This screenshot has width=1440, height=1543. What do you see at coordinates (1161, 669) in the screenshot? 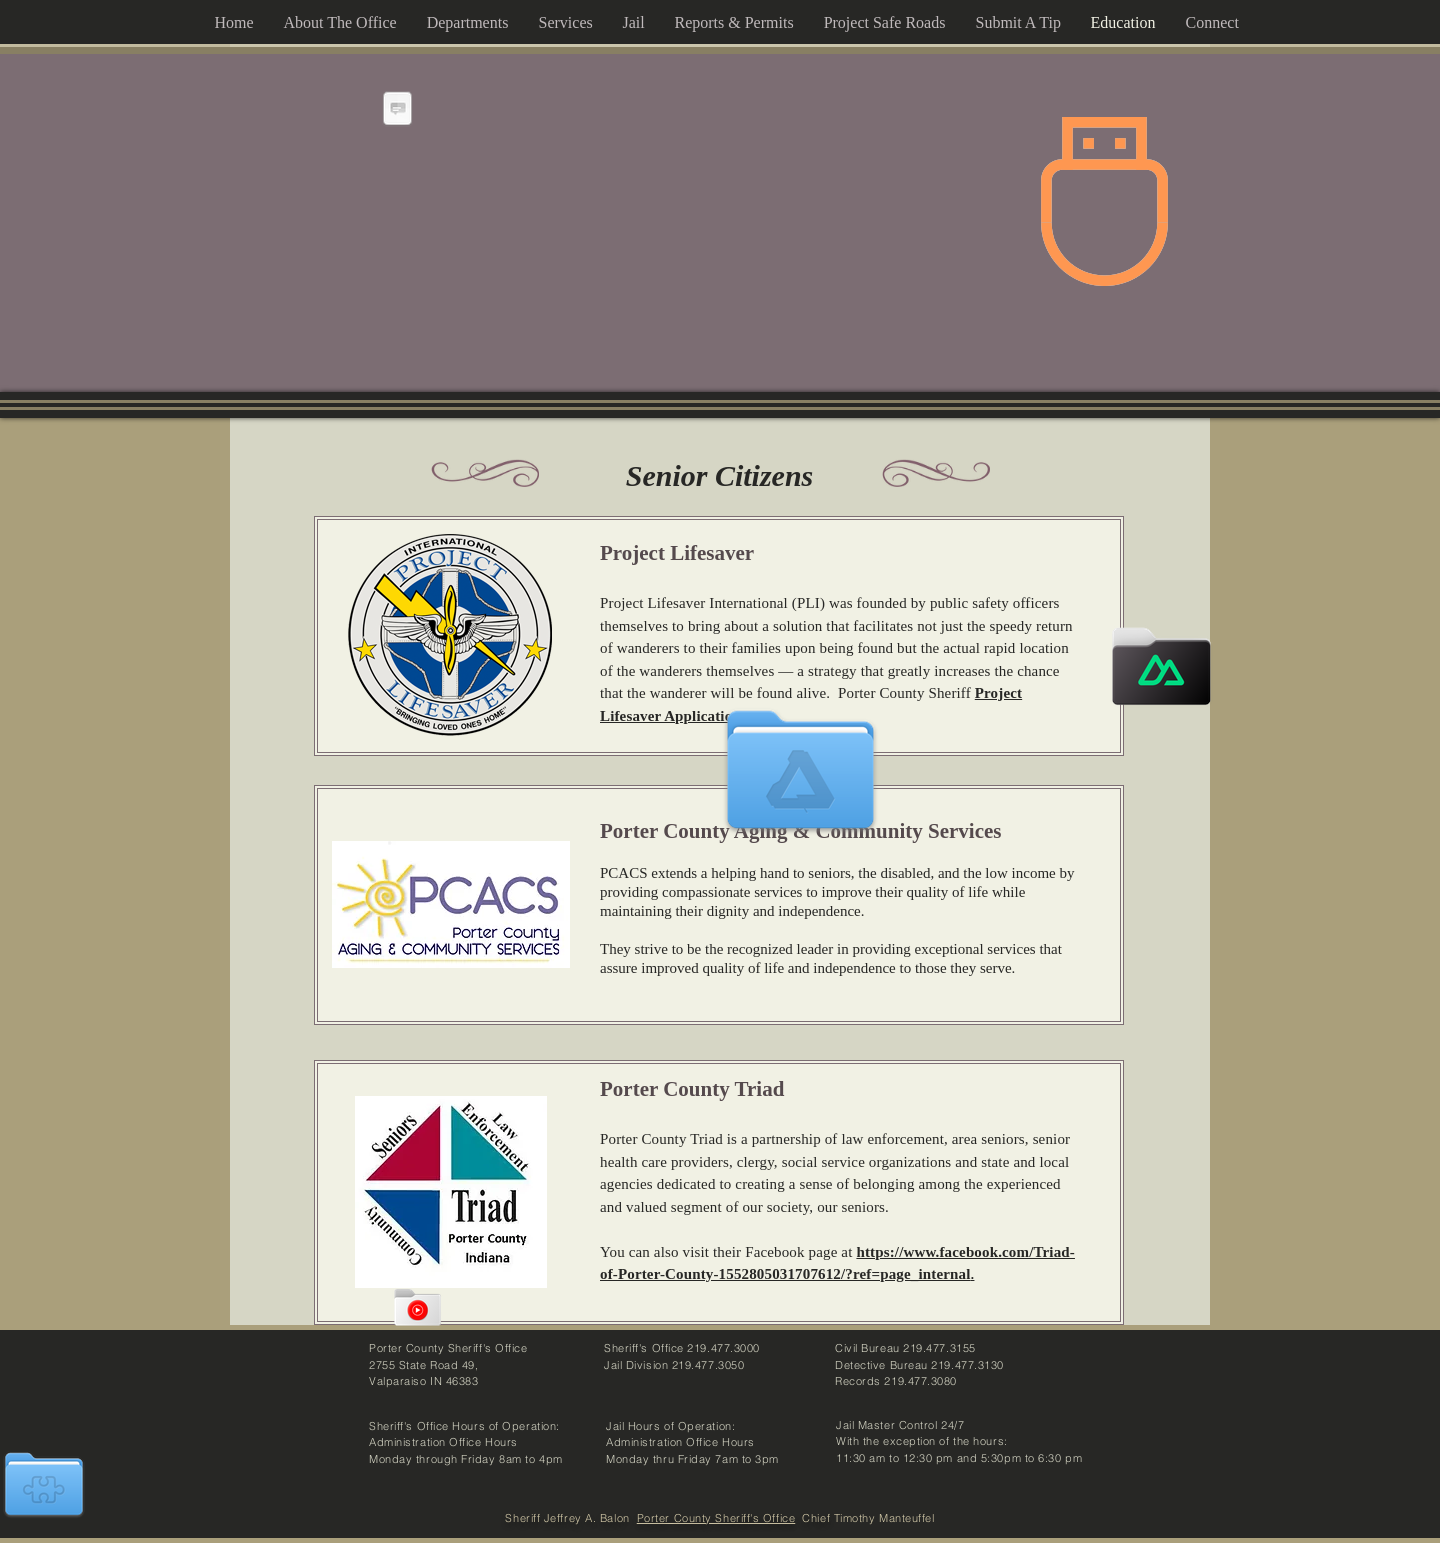
I see `open nuxt.js project folder` at bounding box center [1161, 669].